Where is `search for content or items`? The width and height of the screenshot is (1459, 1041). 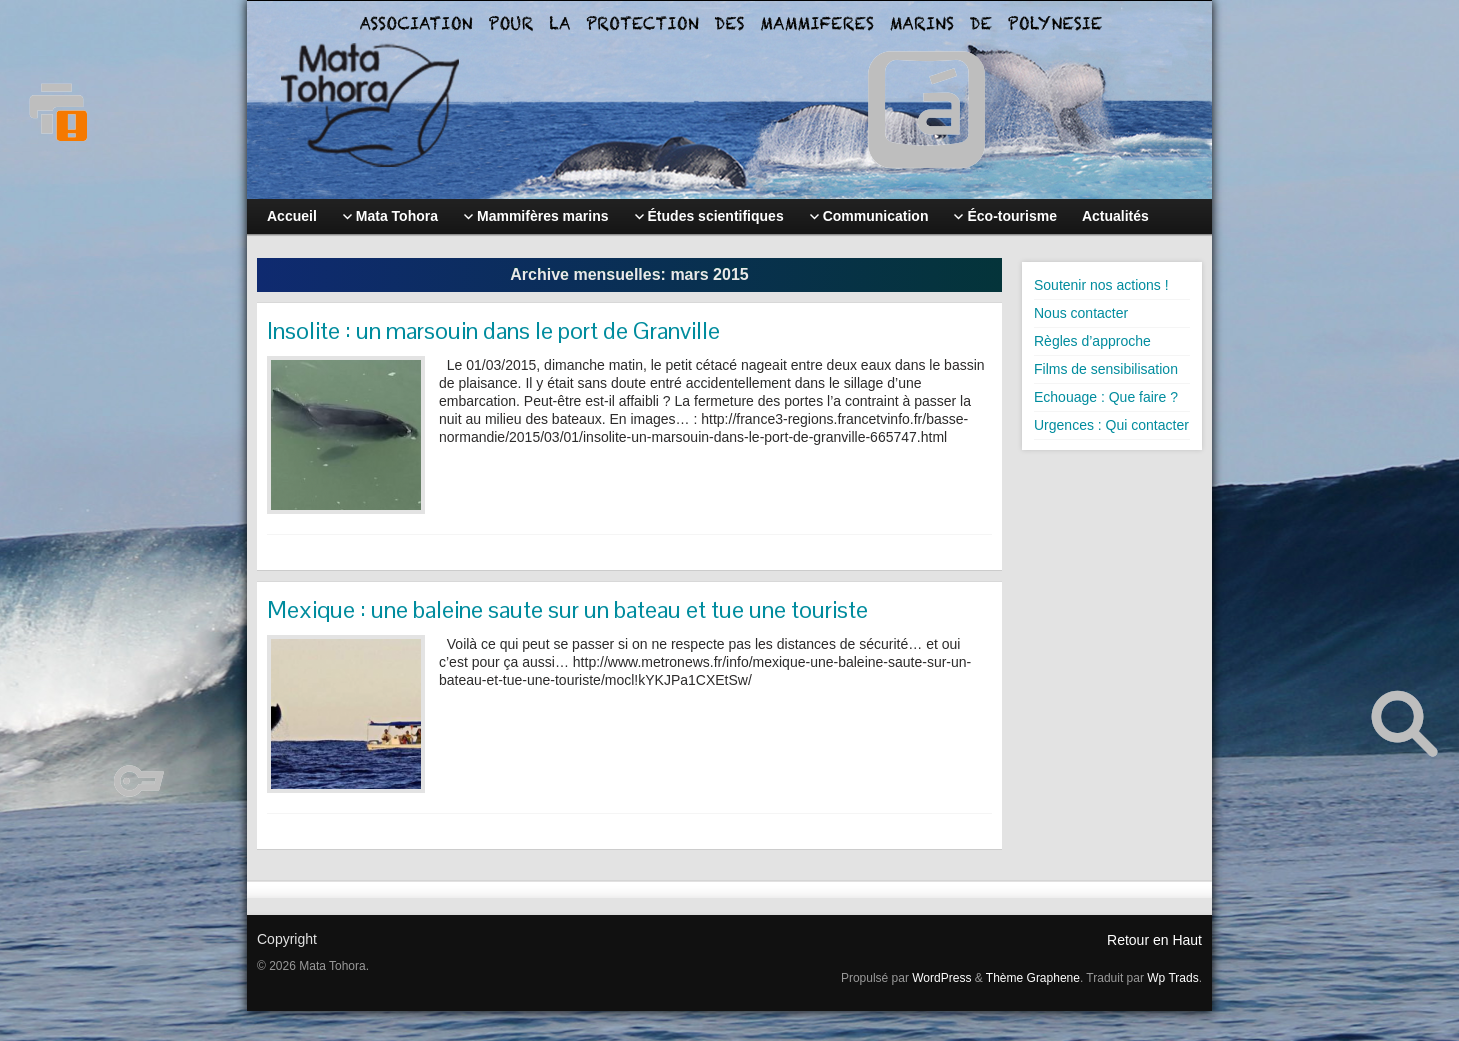
search for content or items is located at coordinates (1404, 723).